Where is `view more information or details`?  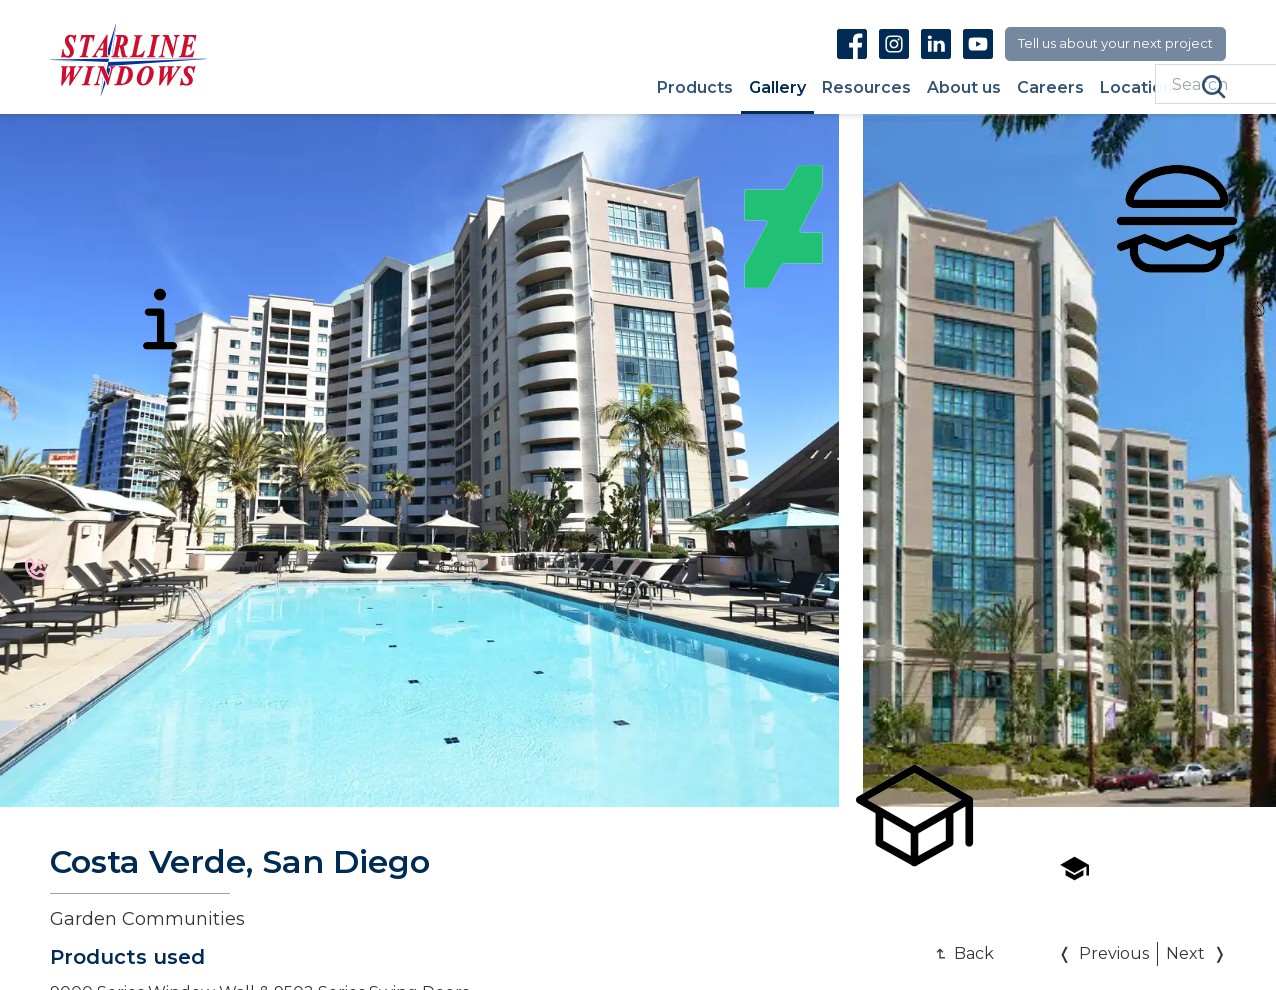 view more information or details is located at coordinates (160, 319).